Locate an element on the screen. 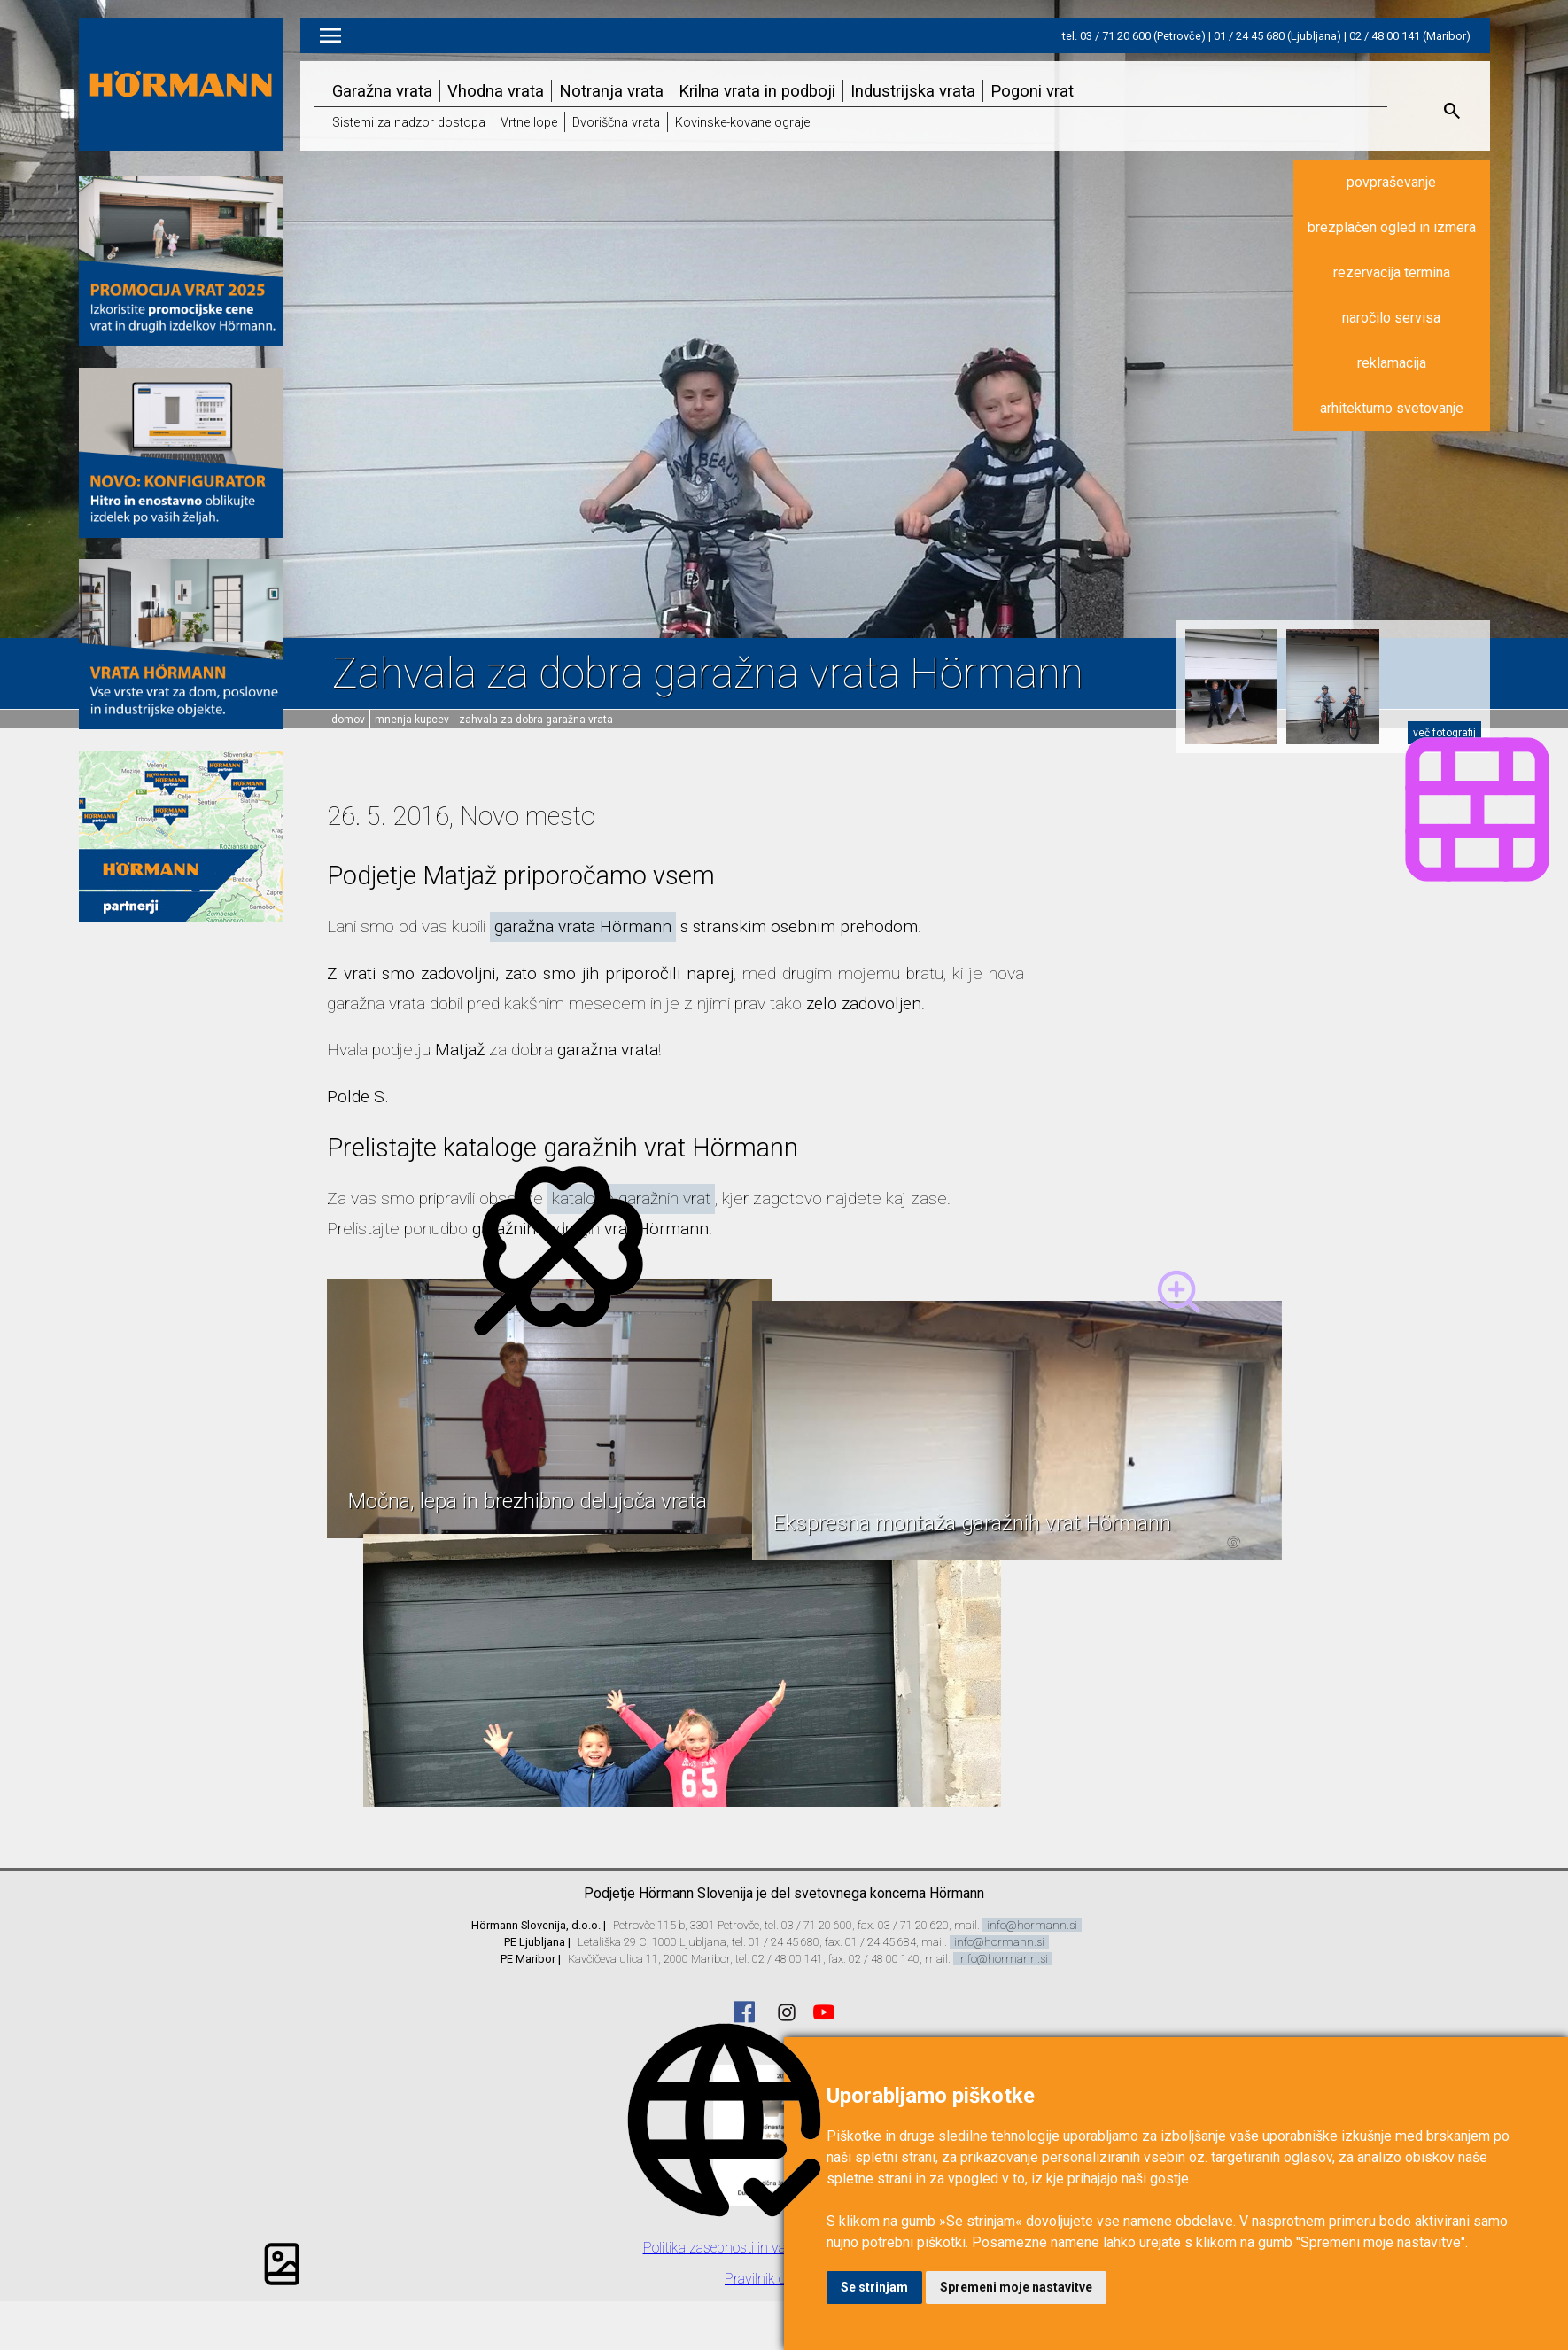 Image resolution: width=1568 pixels, height=2350 pixels. indicates a firewall or security barrier is located at coordinates (1477, 809).